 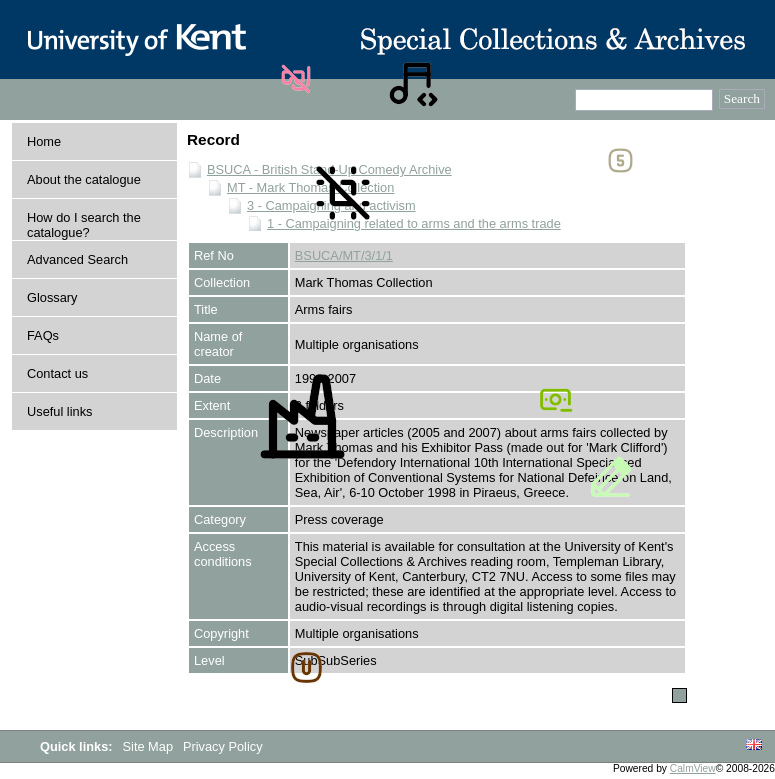 I want to click on indicates step 5 in a multi-step process, so click(x=620, y=160).